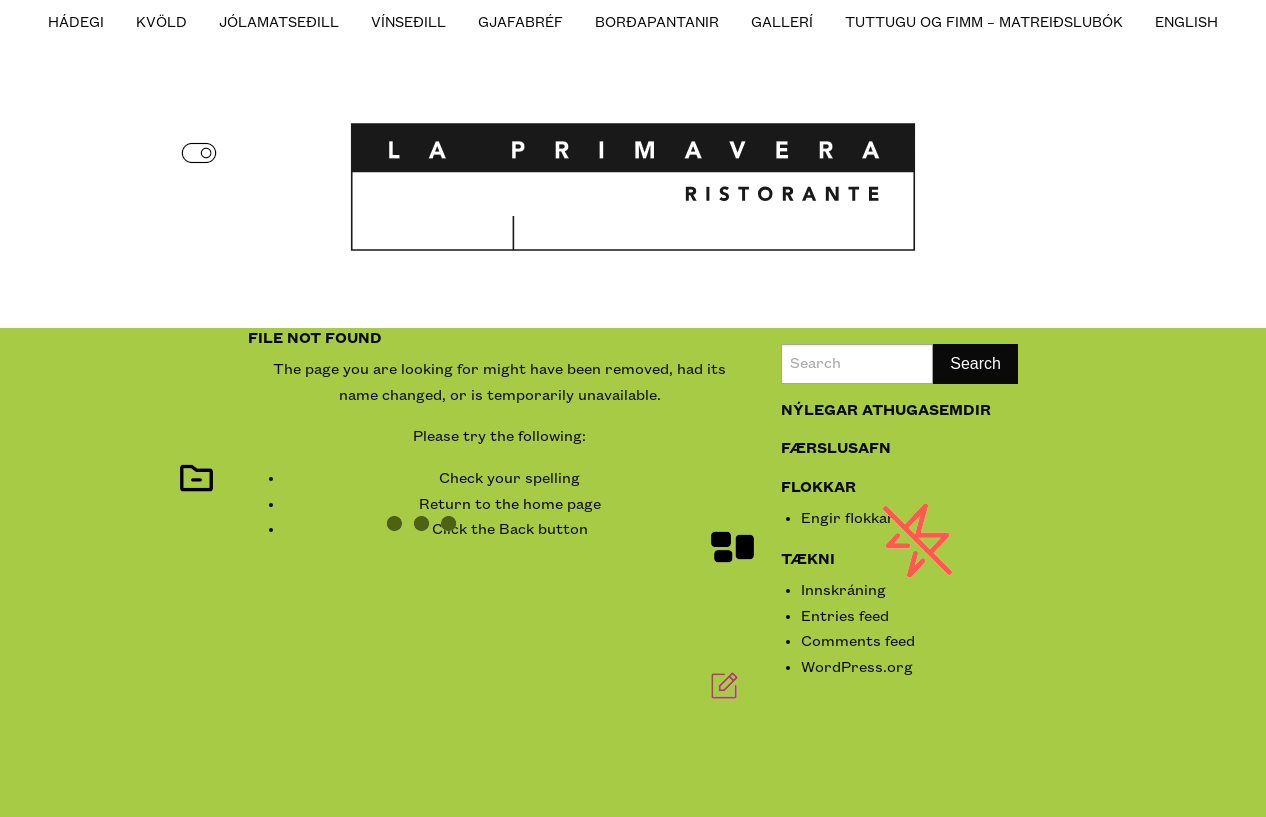  I want to click on view grouped elements or components, so click(732, 545).